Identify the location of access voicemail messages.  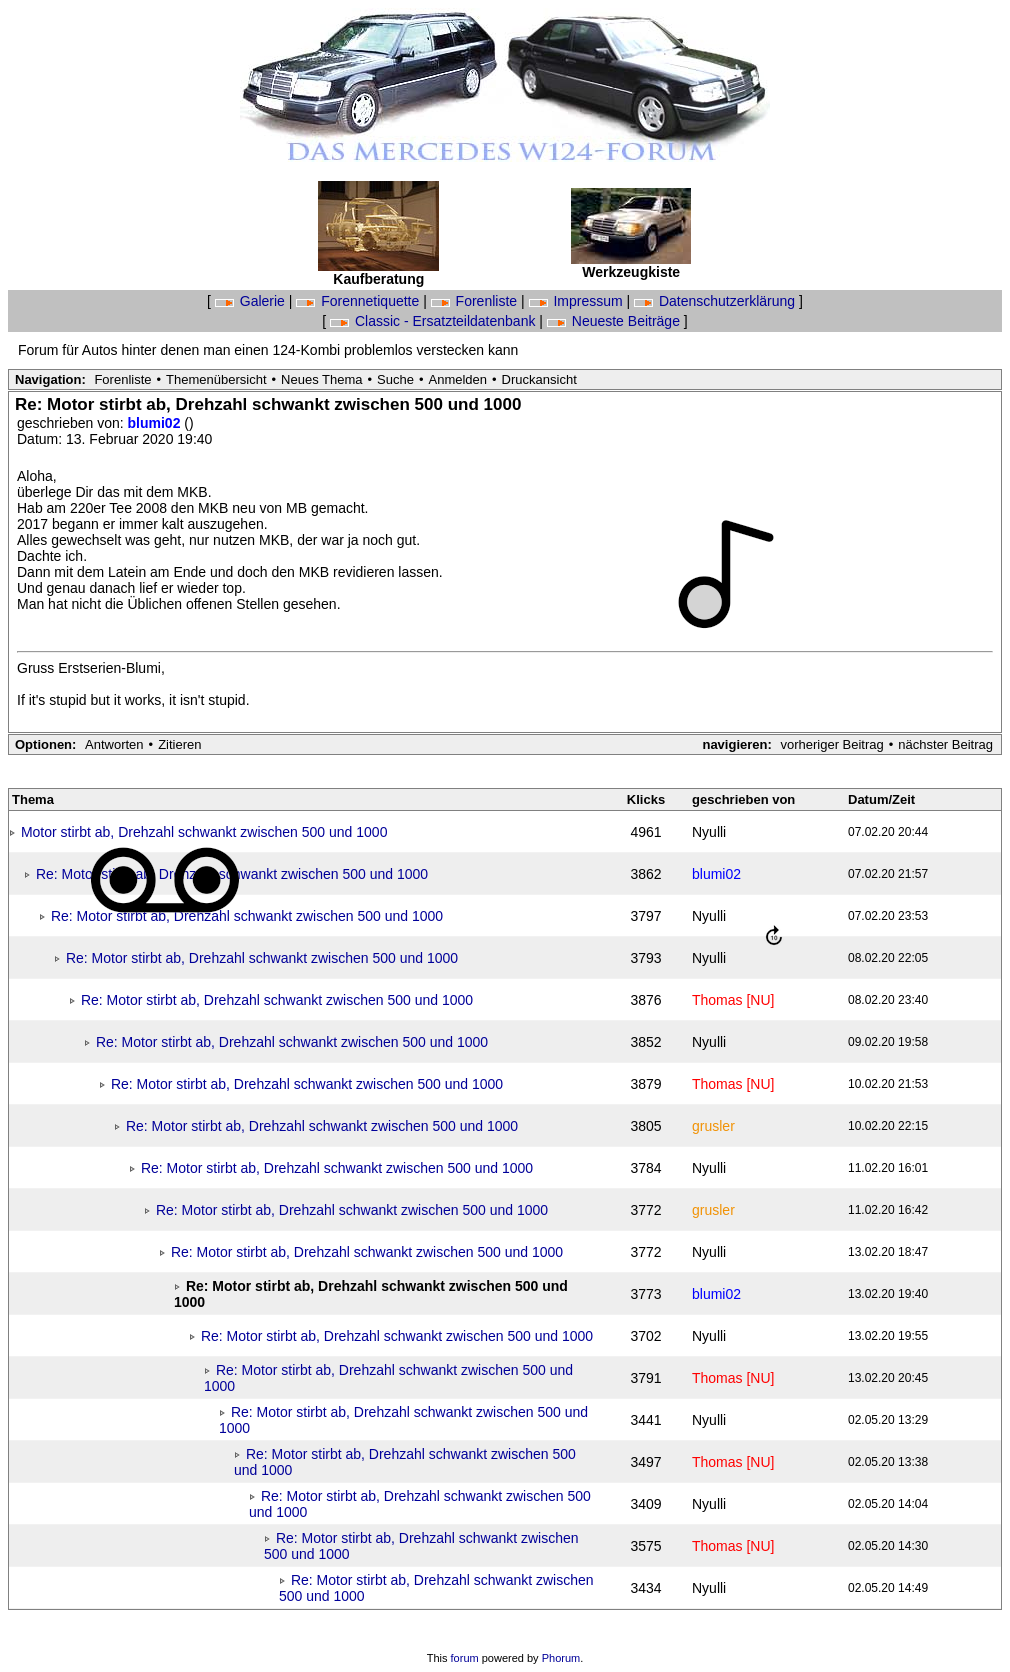
(165, 880).